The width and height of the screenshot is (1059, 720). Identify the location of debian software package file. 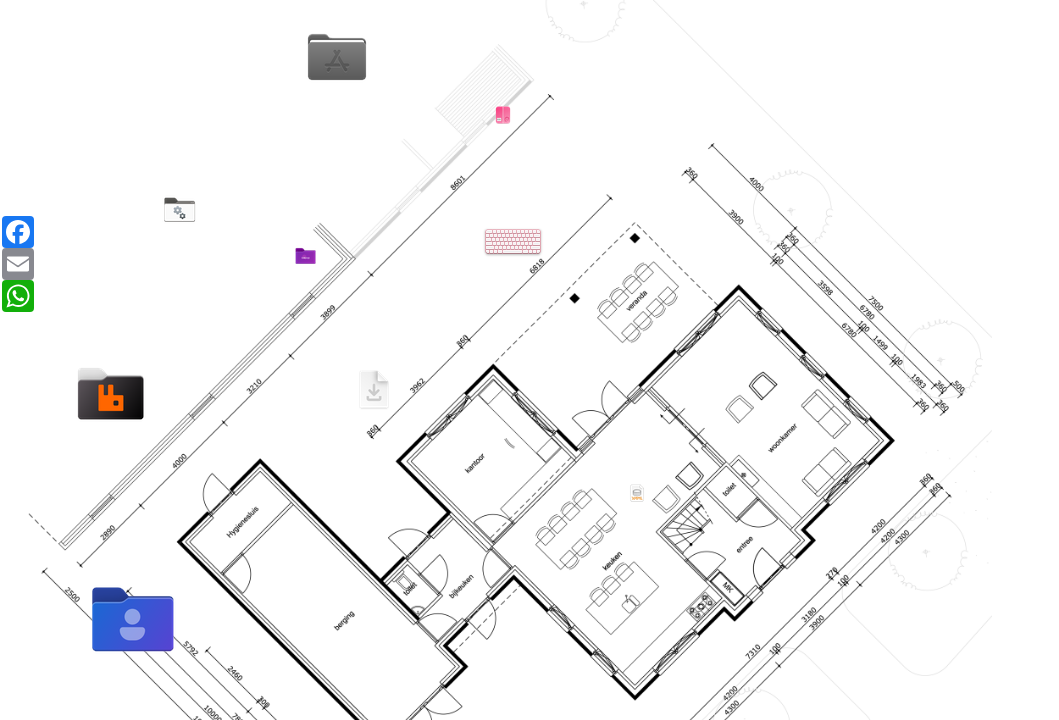
(503, 115).